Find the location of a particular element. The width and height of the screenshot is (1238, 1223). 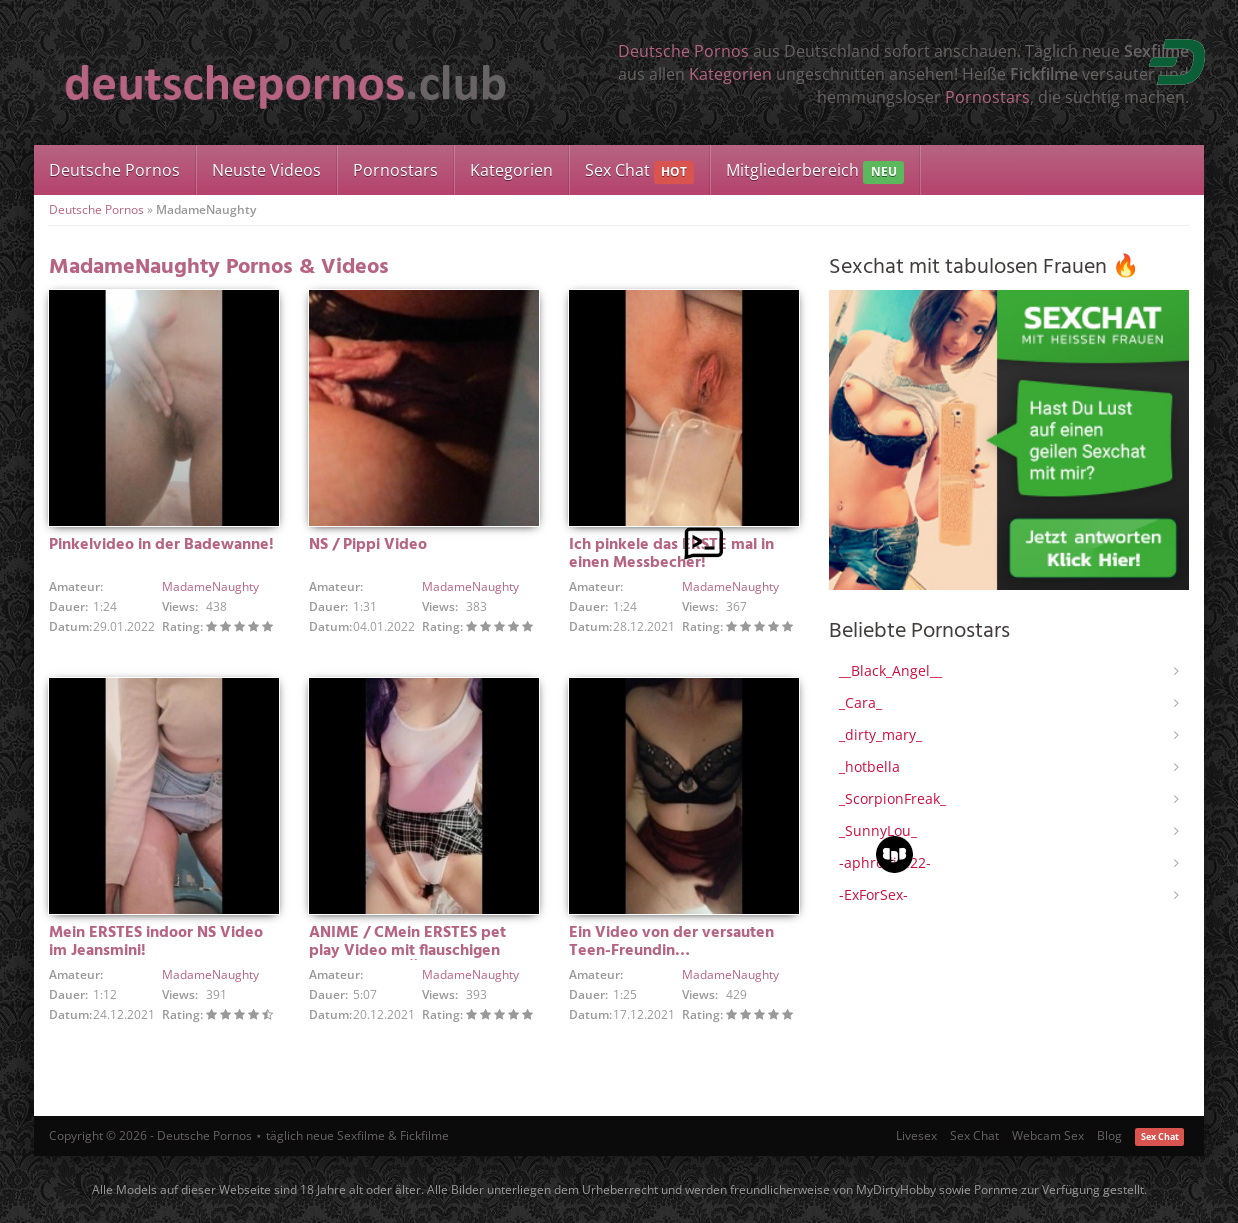

open ntfy push notification service is located at coordinates (703, 543).